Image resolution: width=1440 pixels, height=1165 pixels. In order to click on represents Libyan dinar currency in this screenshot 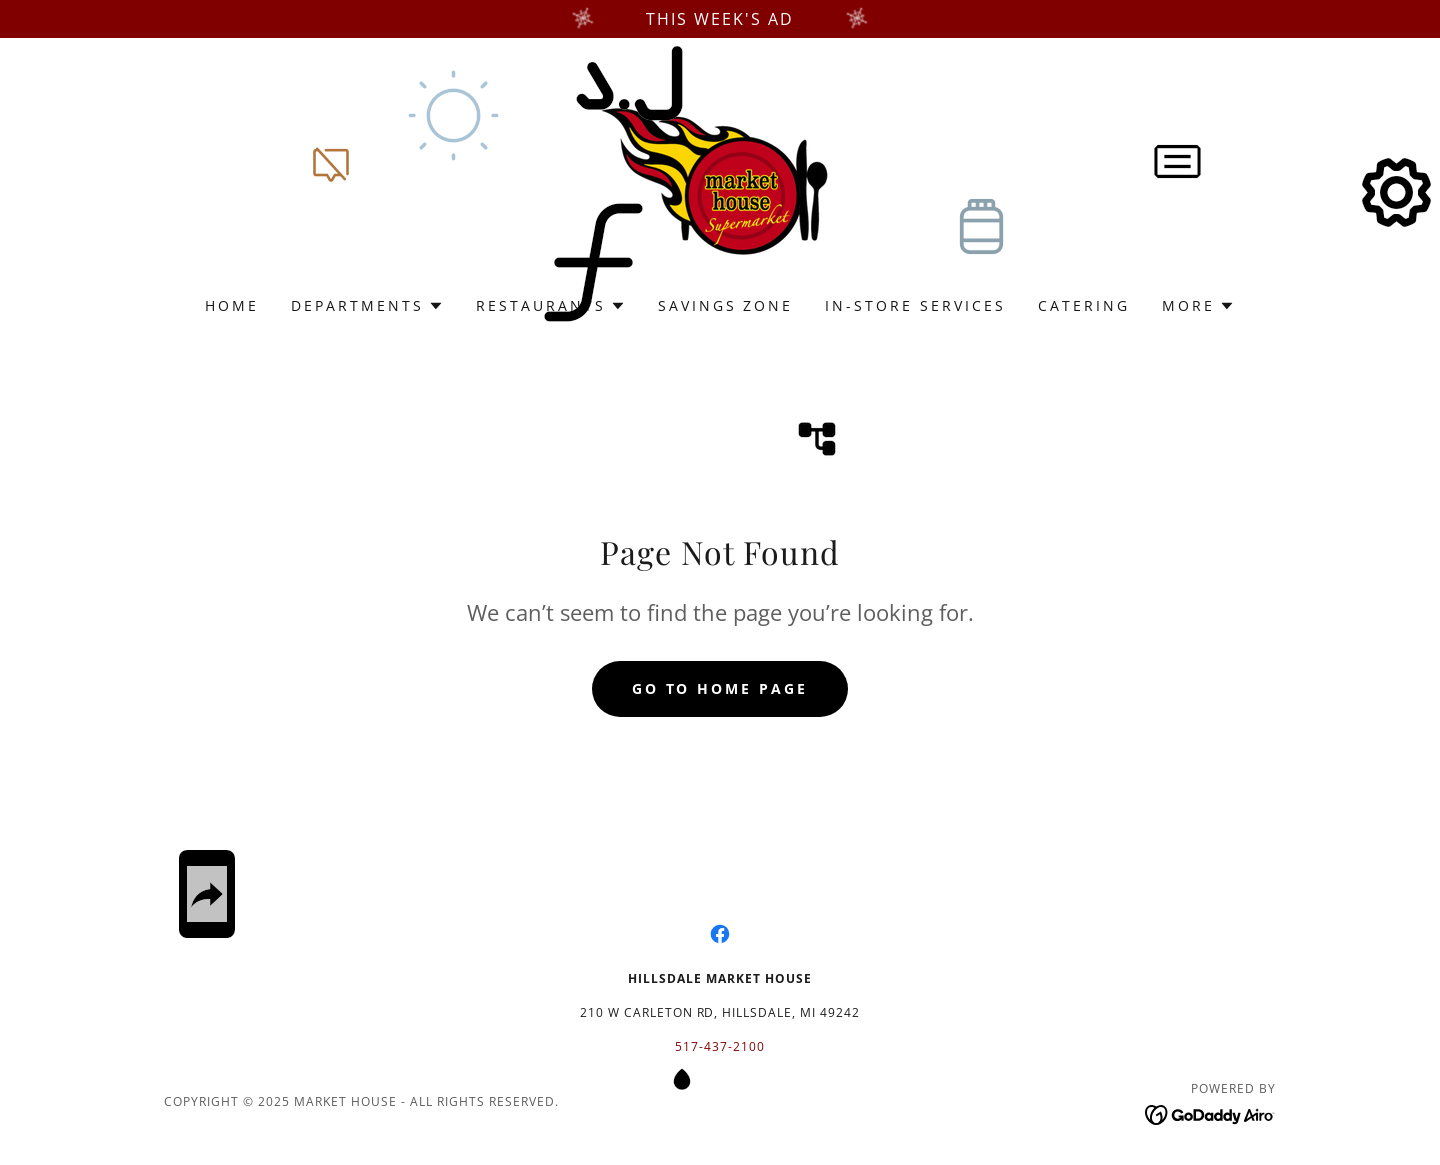, I will do `click(629, 88)`.